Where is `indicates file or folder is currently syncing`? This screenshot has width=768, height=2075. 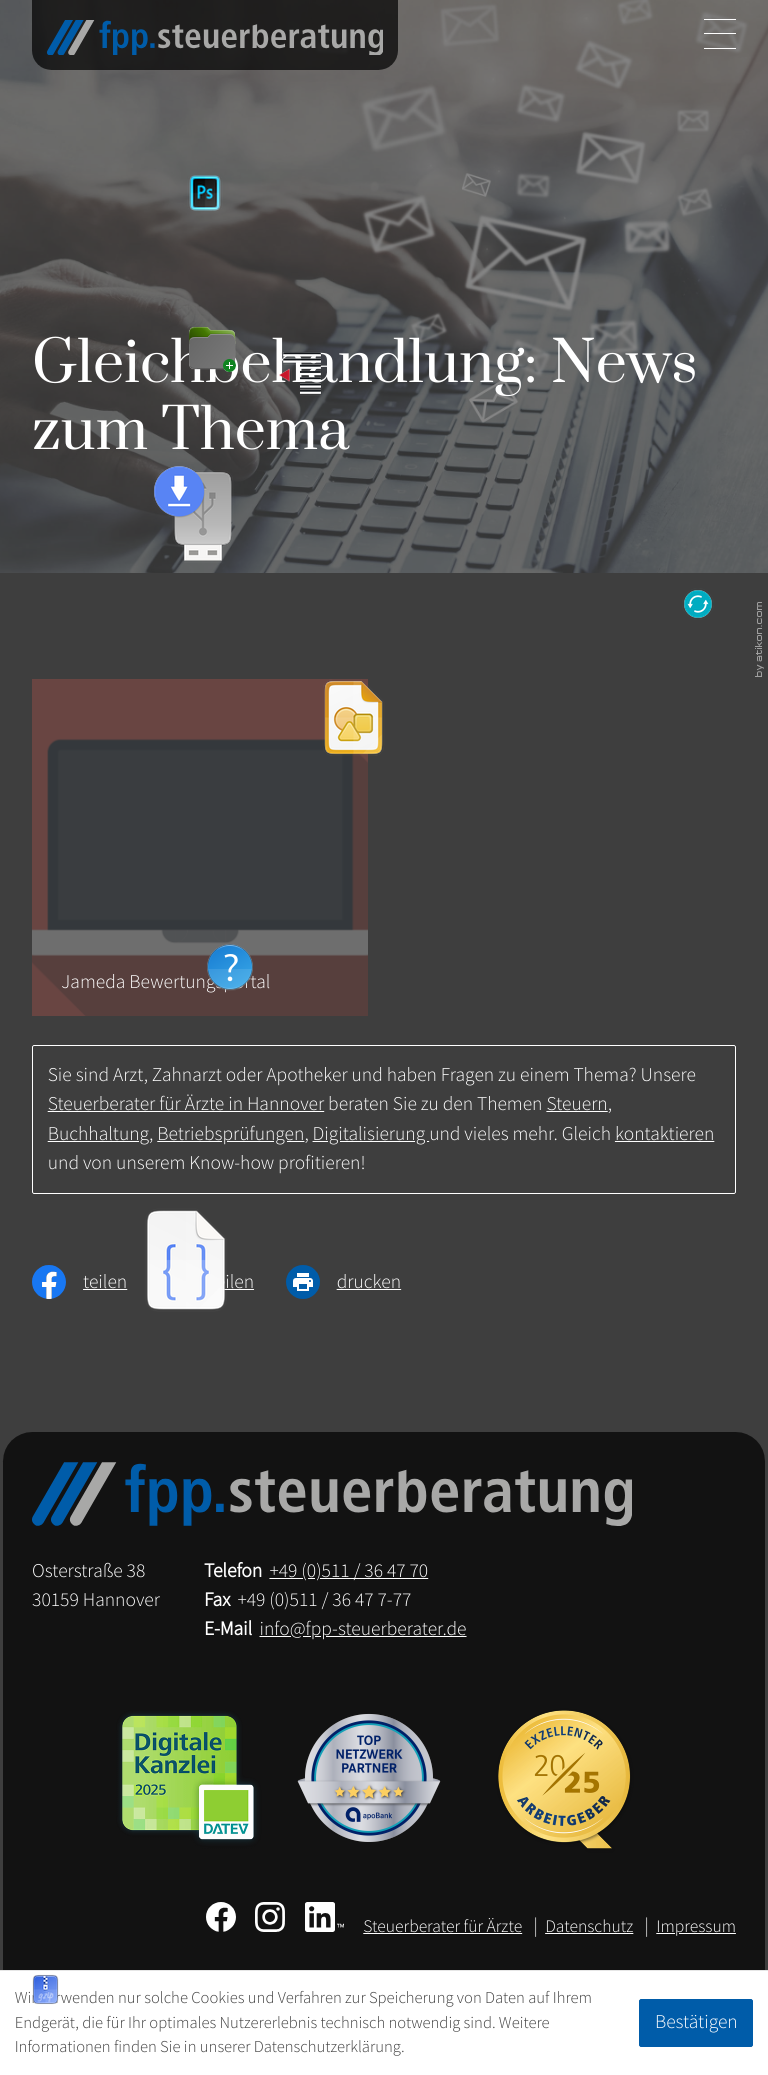
indicates file or folder is currently syncing is located at coordinates (698, 604).